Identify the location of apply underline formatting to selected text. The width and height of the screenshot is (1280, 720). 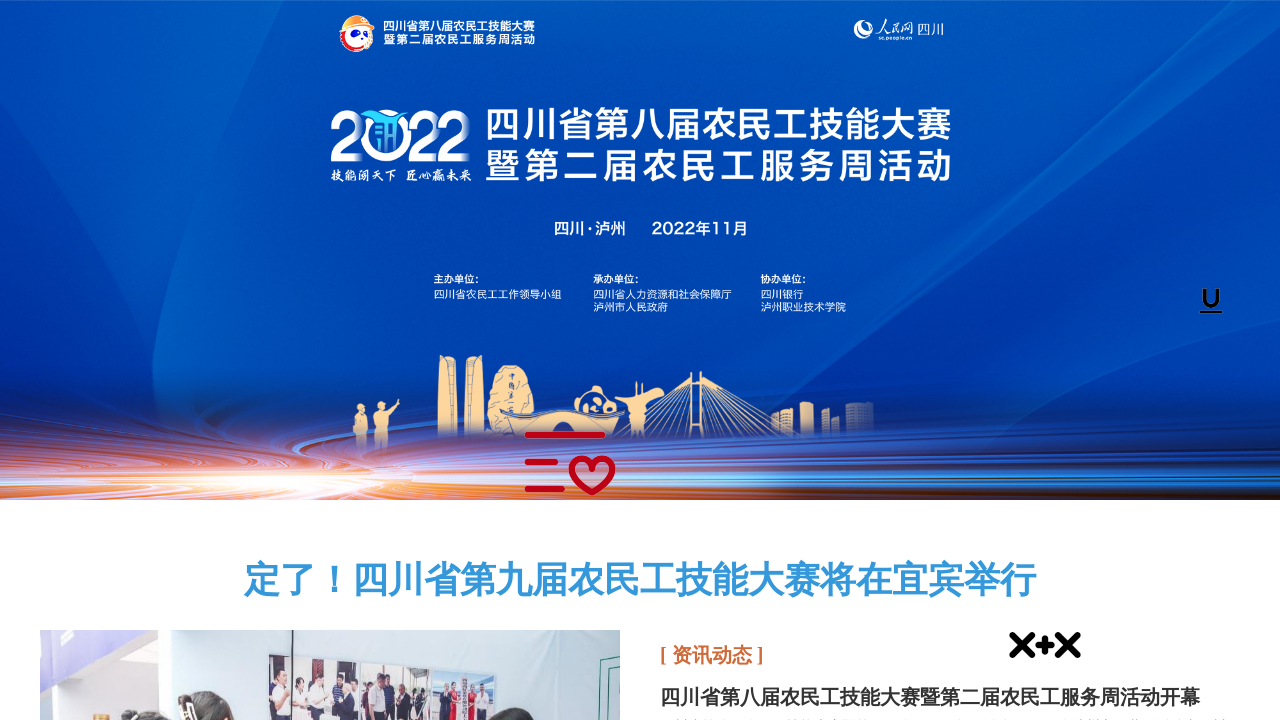
(1211, 301).